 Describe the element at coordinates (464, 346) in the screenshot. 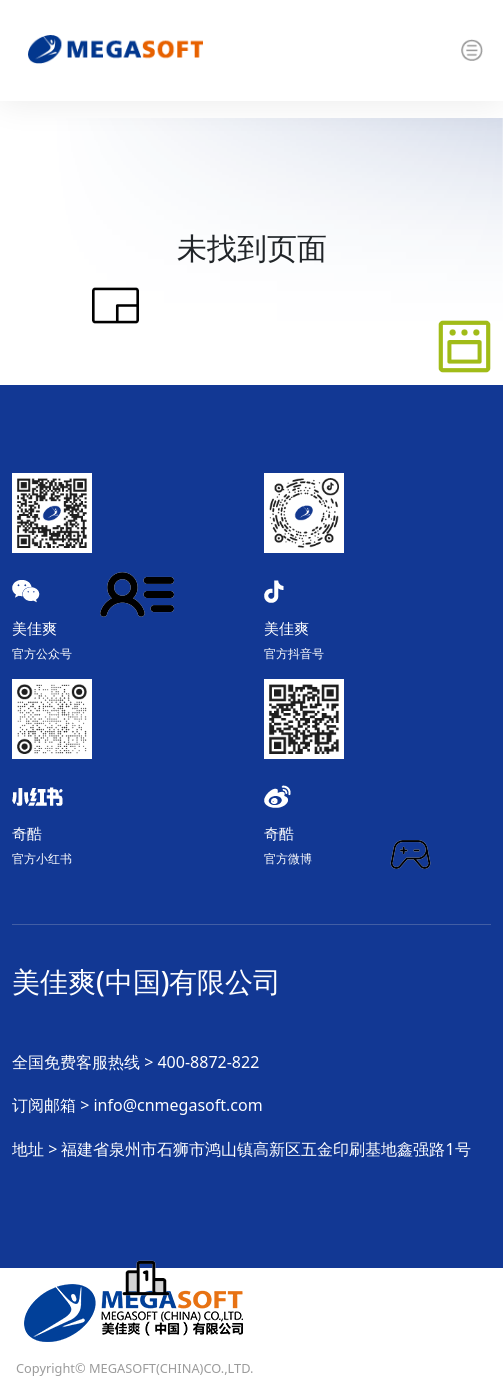

I see `access kitchen or cooking appliance controls` at that location.